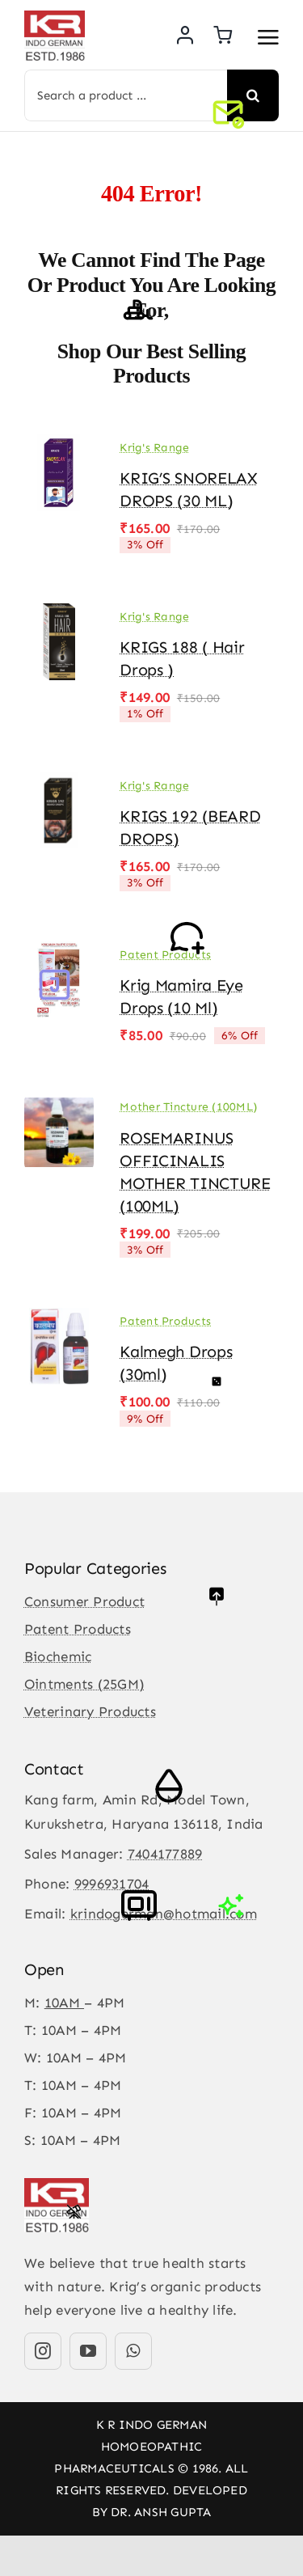 The width and height of the screenshot is (303, 2576). What do you see at coordinates (228, 112) in the screenshot?
I see `cancel or unsend an email` at bounding box center [228, 112].